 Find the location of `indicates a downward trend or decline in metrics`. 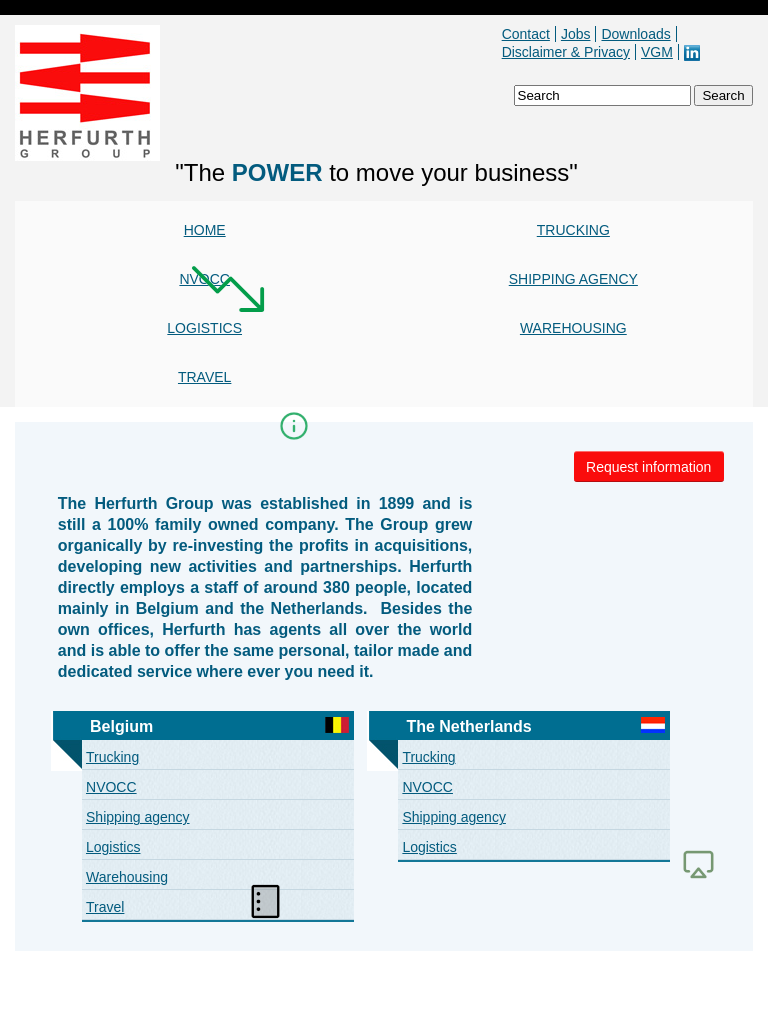

indicates a downward trend or decline in metrics is located at coordinates (228, 289).